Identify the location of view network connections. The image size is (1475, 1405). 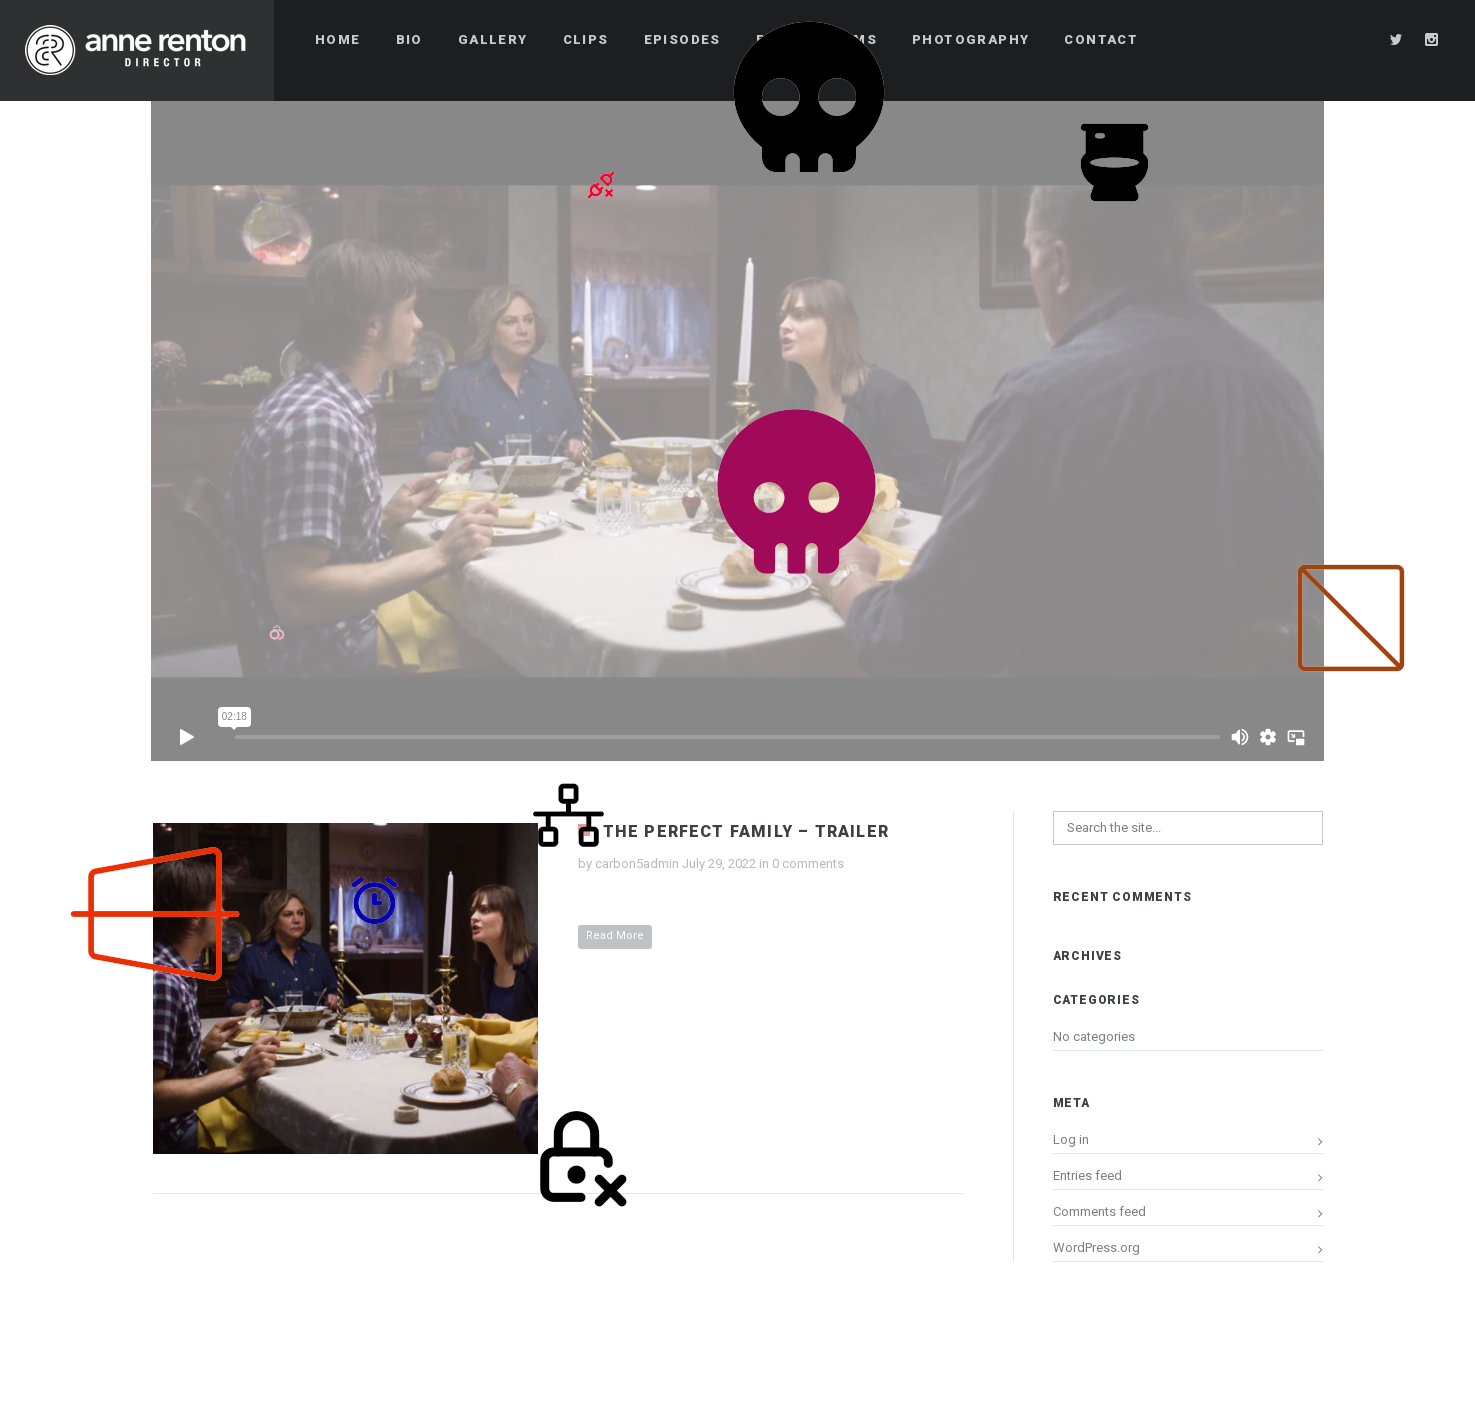
(568, 816).